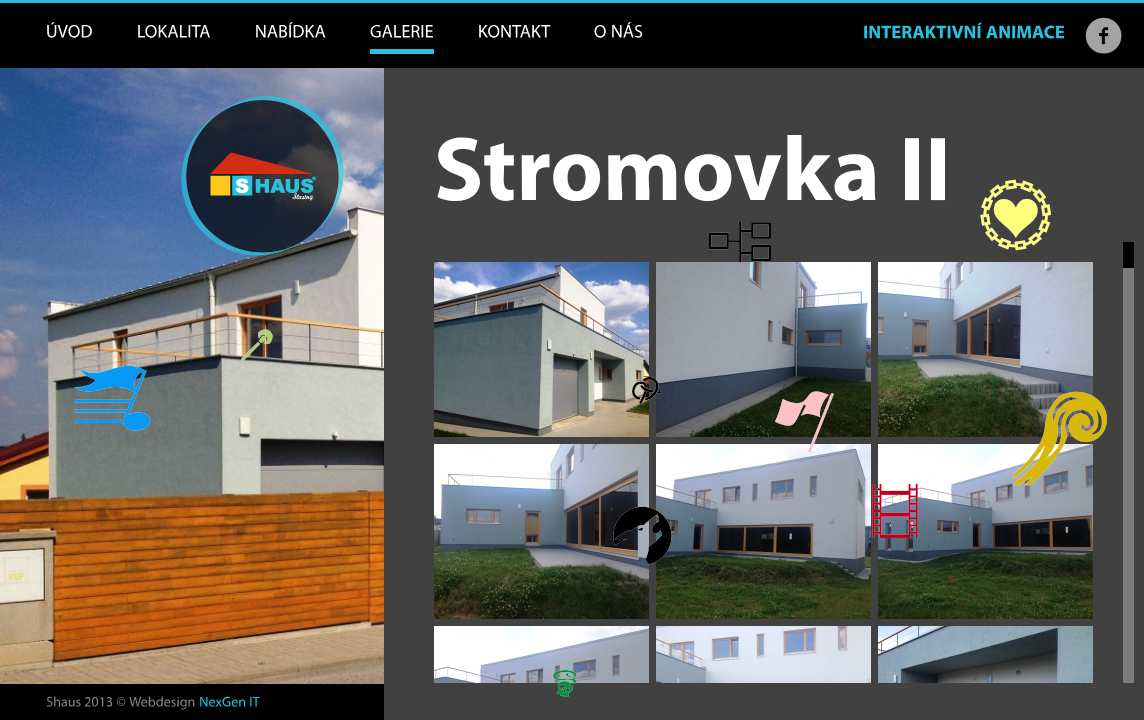 This screenshot has height=720, width=1144. Describe the element at coordinates (803, 421) in the screenshot. I see `mark a checkpoint or milestone` at that location.